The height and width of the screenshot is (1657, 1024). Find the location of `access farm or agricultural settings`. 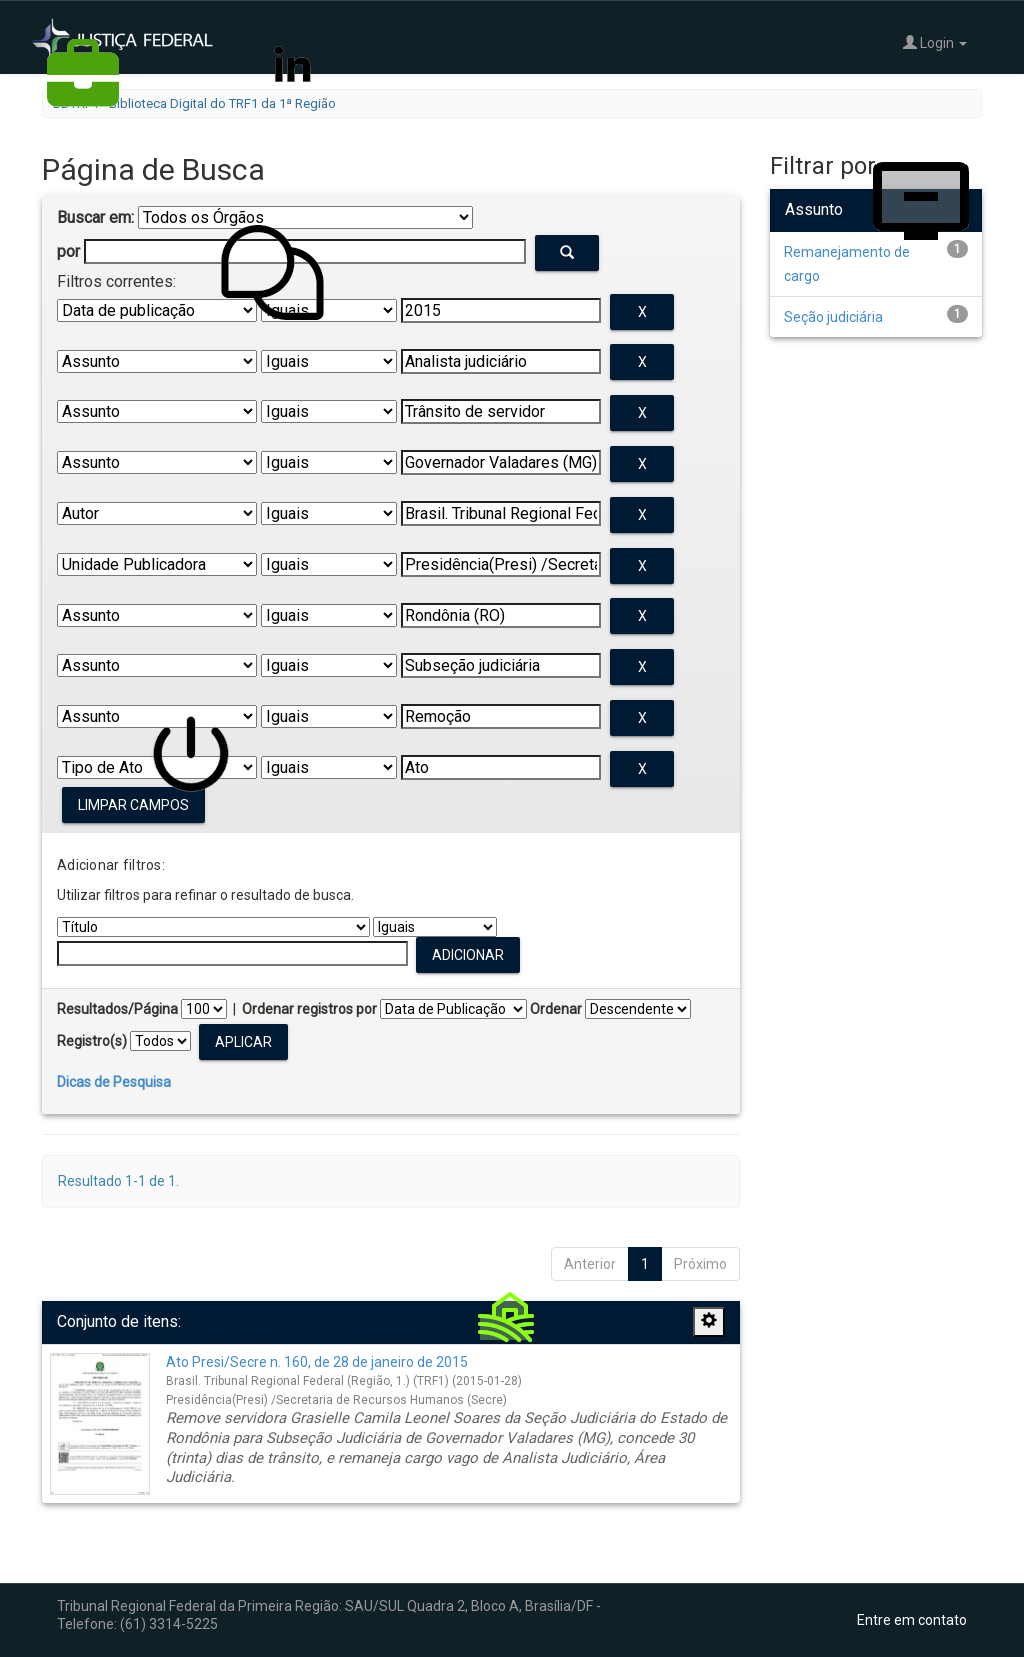

access farm or agricultural settings is located at coordinates (506, 1318).